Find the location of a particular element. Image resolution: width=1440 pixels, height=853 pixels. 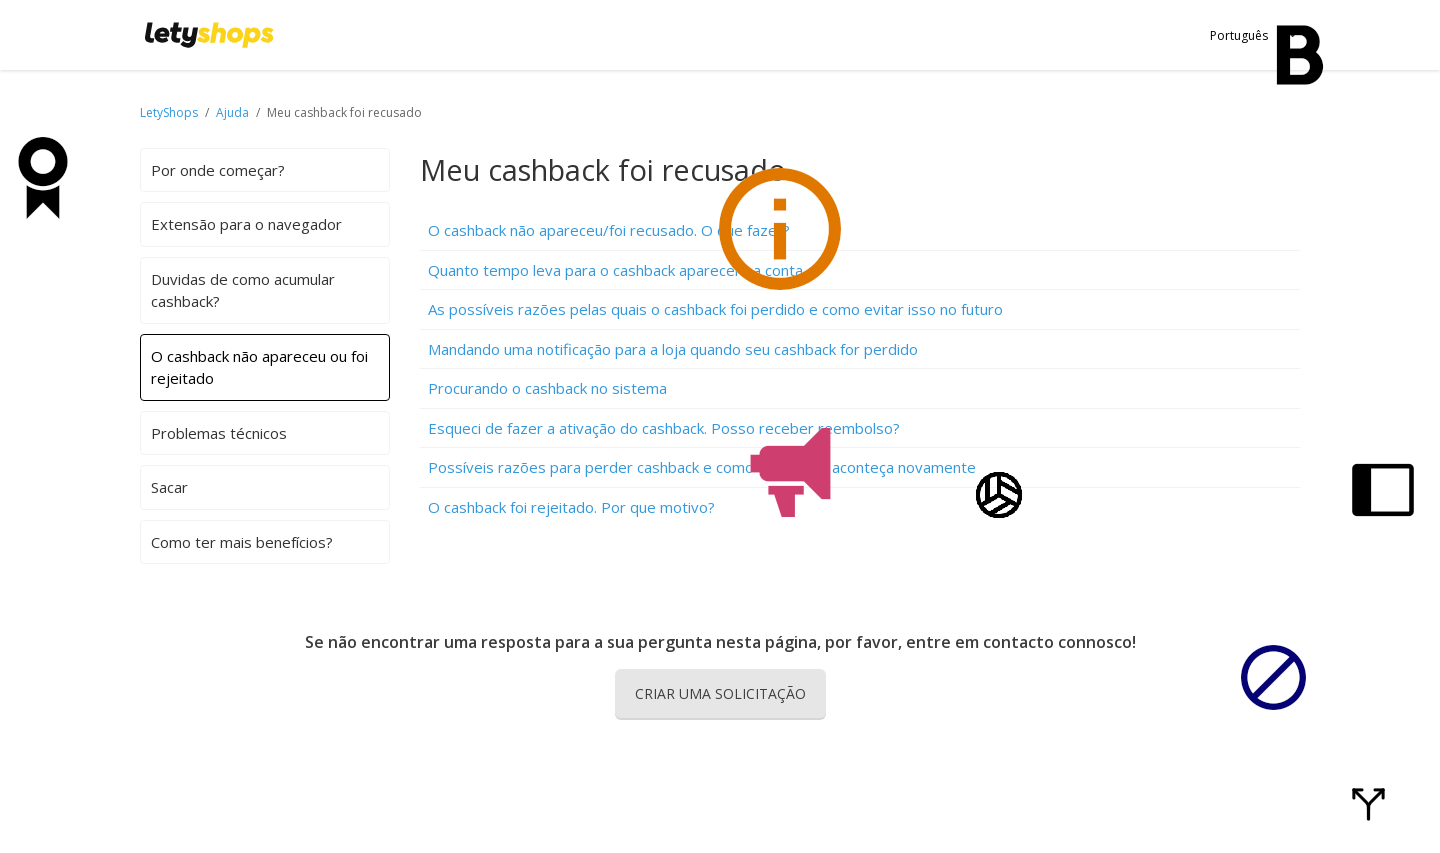

view achievements or awards is located at coordinates (43, 178).